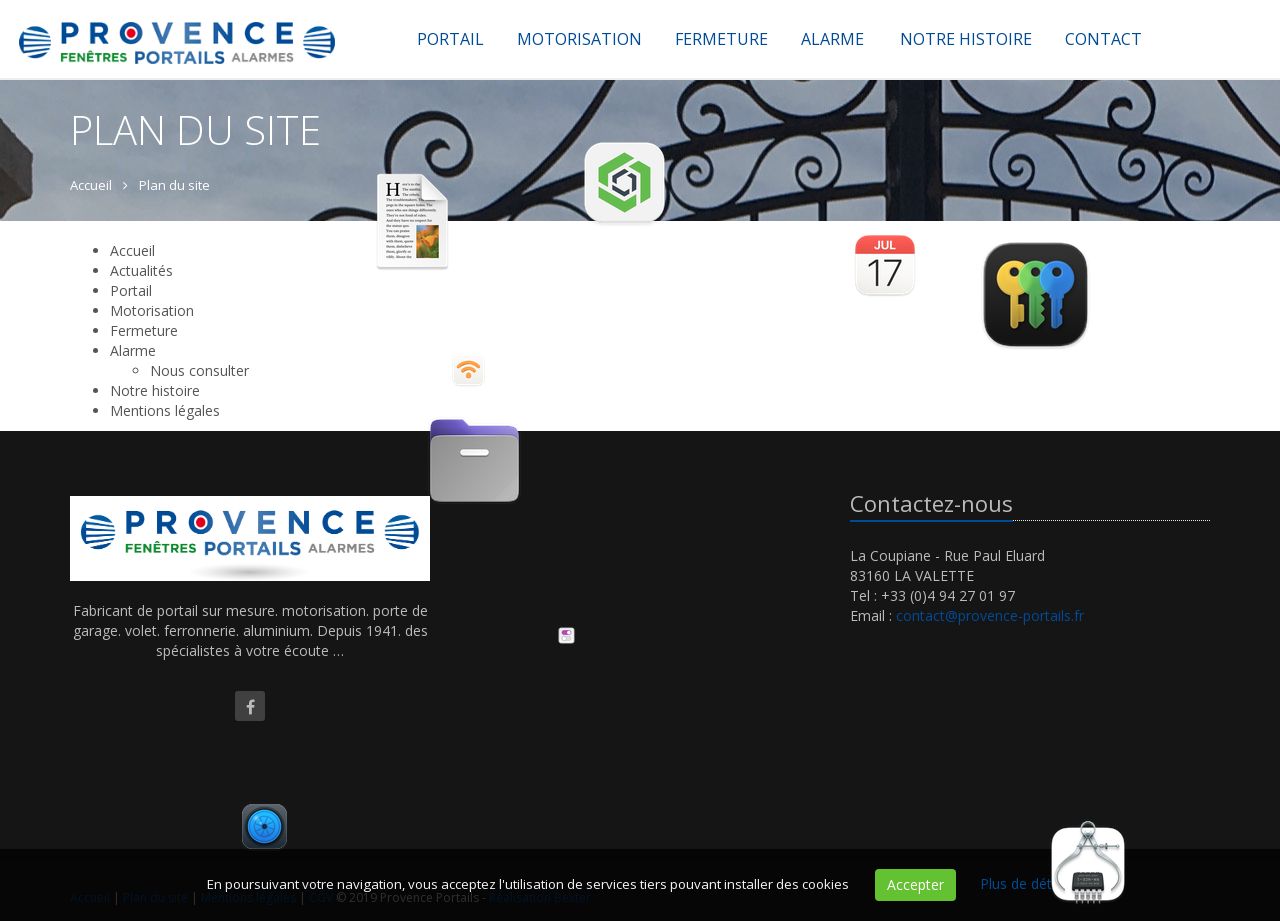  I want to click on open system information app, so click(1088, 864).